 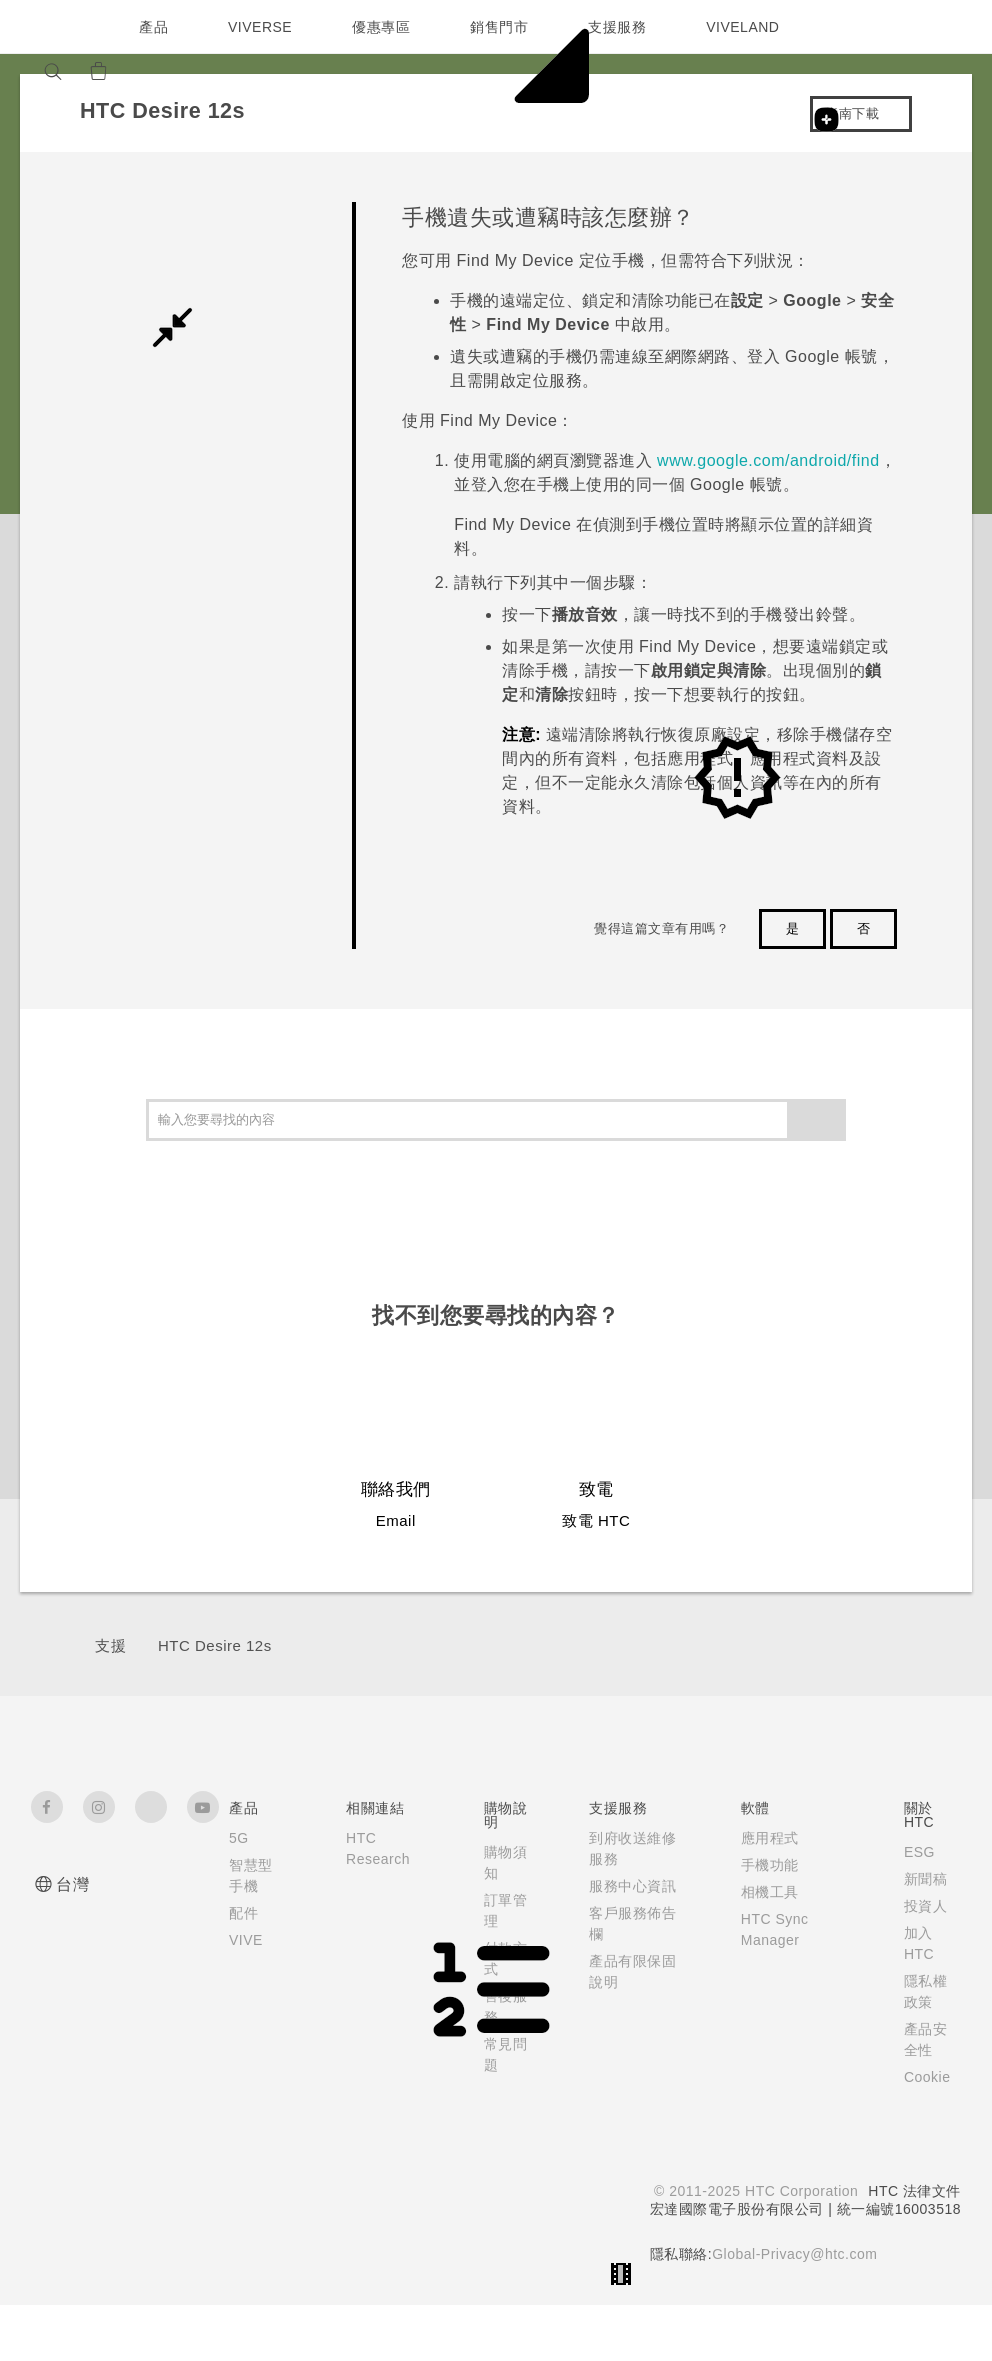 What do you see at coordinates (172, 327) in the screenshot?
I see `exit fullscreen mode` at bounding box center [172, 327].